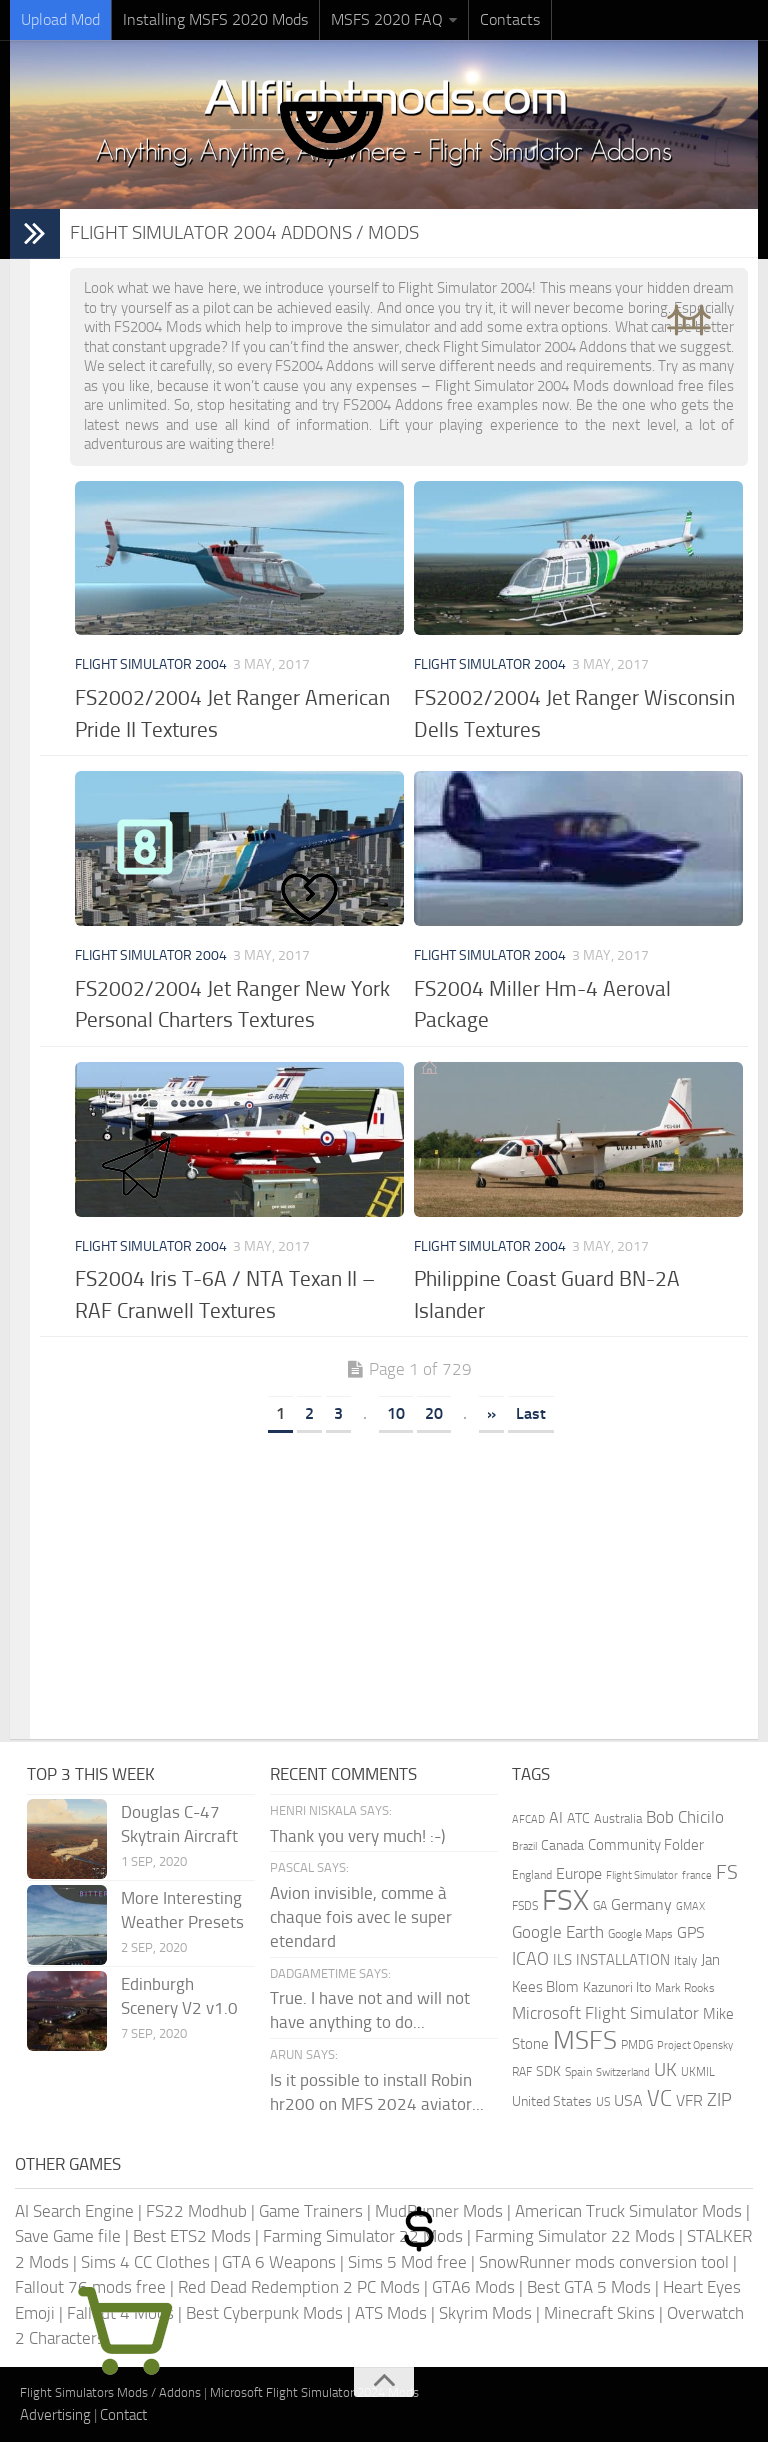 The width and height of the screenshot is (768, 2442). Describe the element at coordinates (689, 320) in the screenshot. I see `view nearby bridges or crossings` at that location.